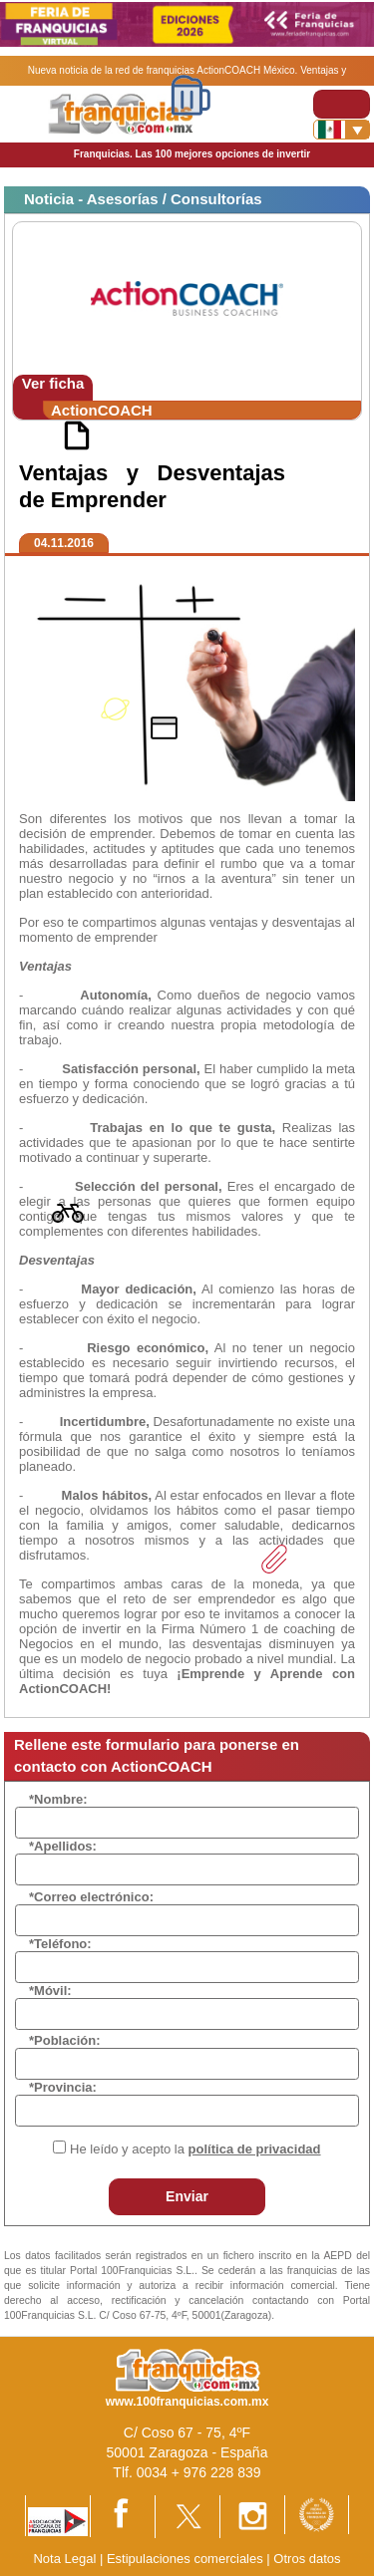  Describe the element at coordinates (115, 709) in the screenshot. I see `explore global or worldwide content` at that location.